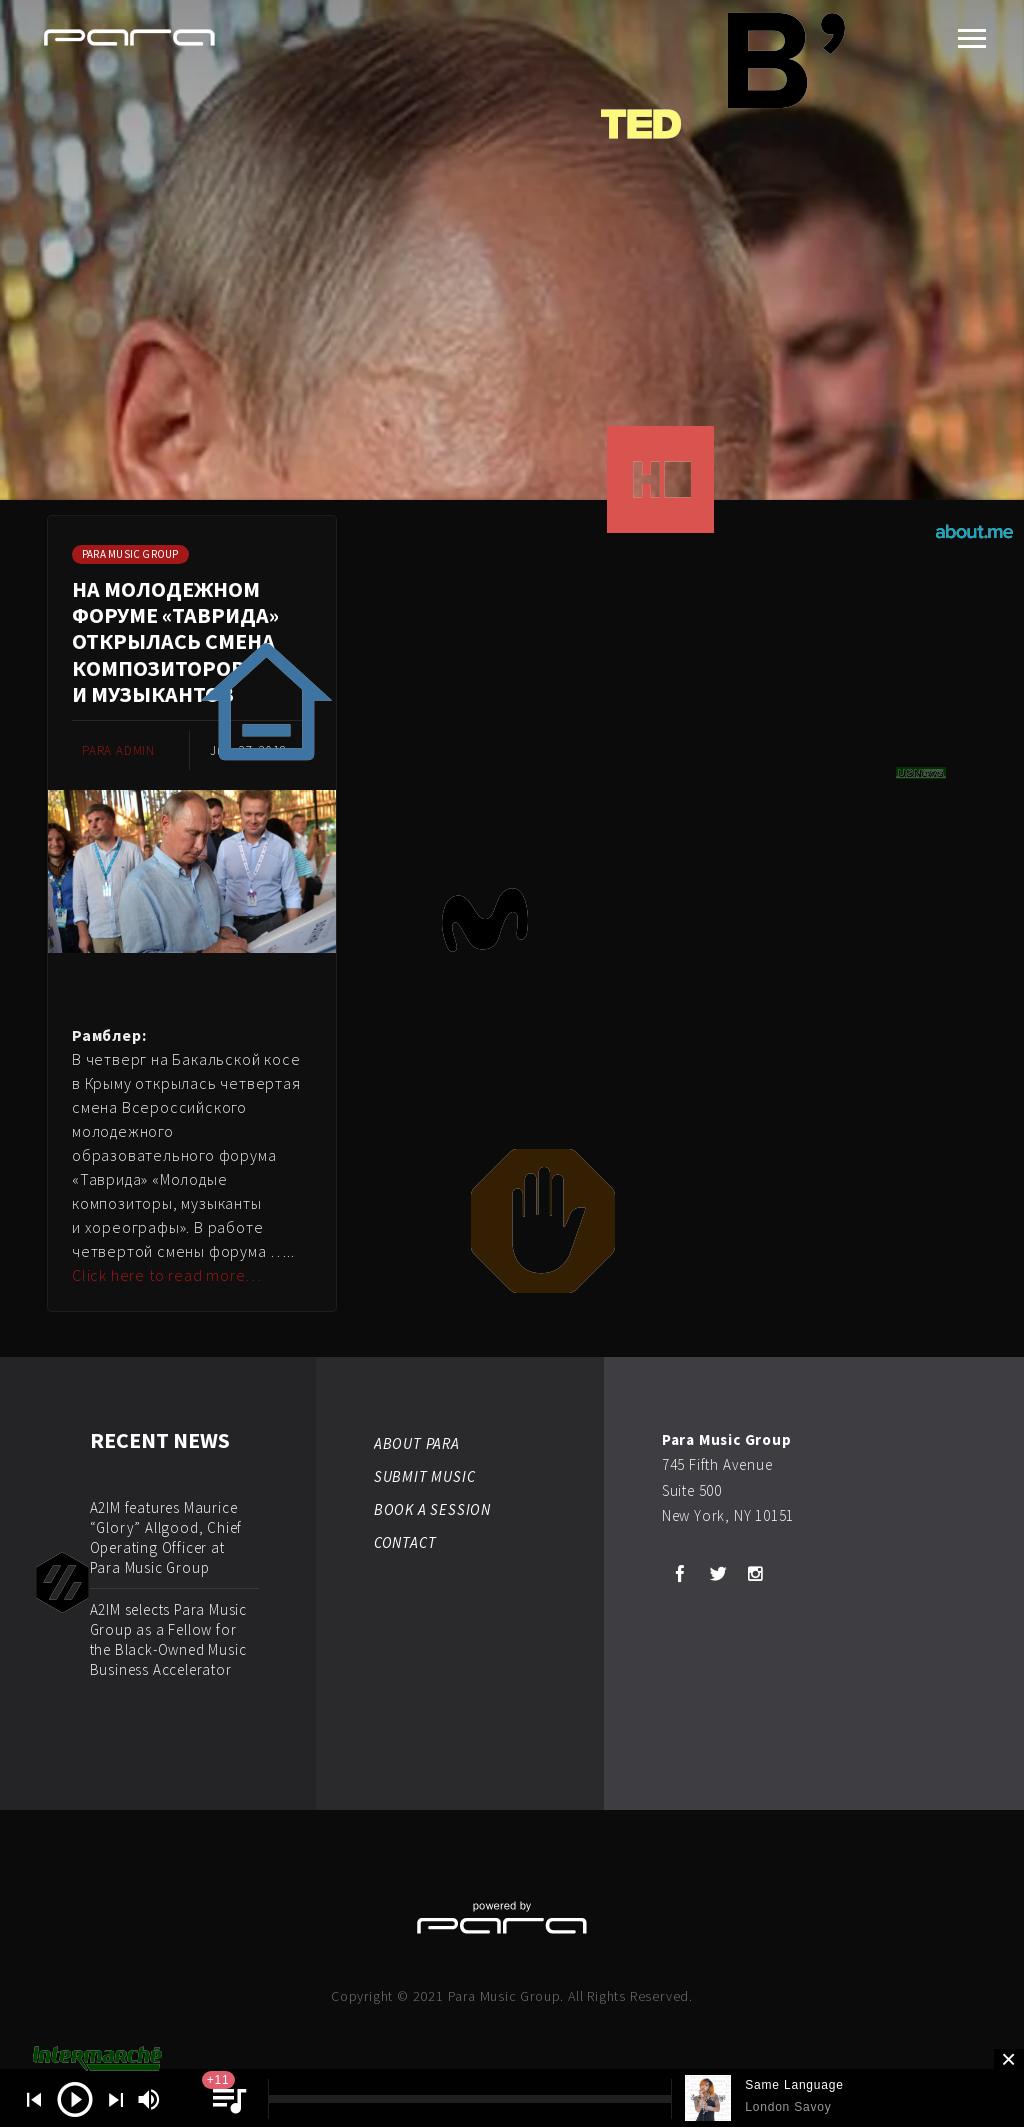 The image size is (1024, 2127). I want to click on visit your about.me profile, so click(974, 531).